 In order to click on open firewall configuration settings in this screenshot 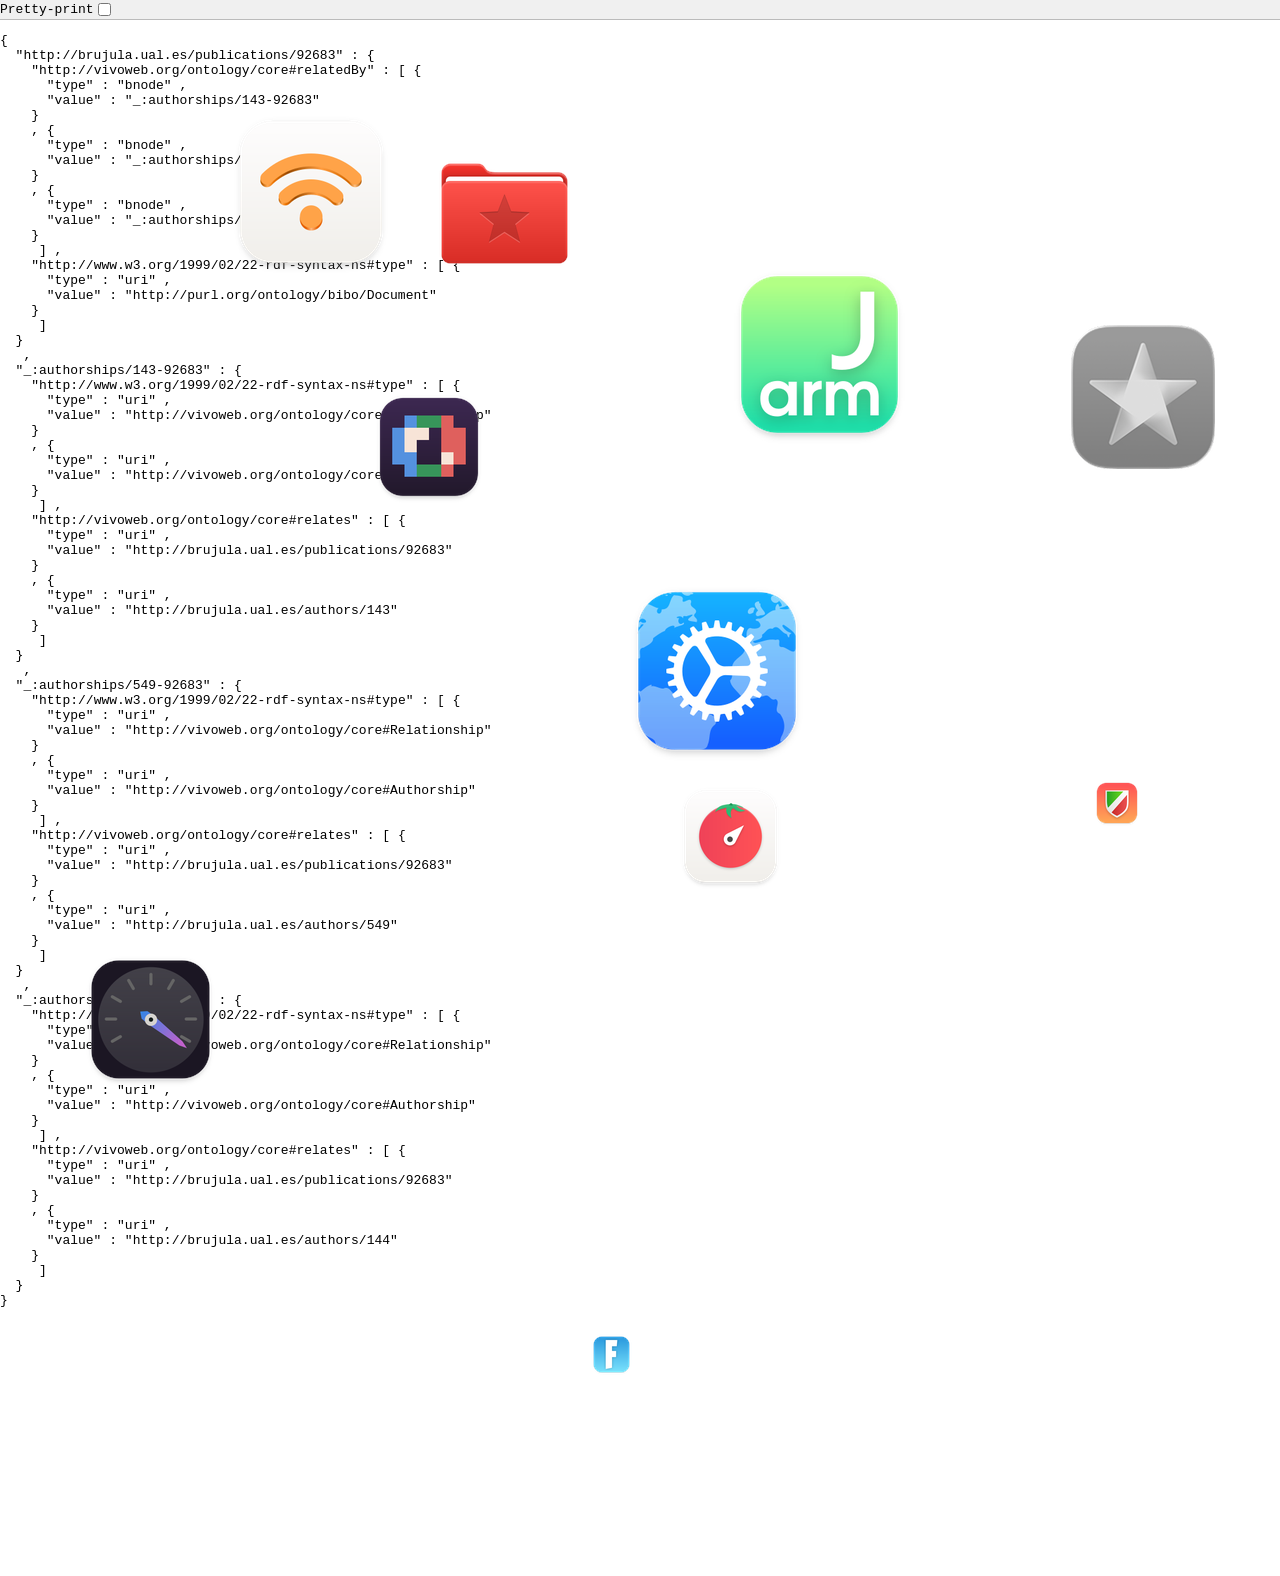, I will do `click(1117, 803)`.